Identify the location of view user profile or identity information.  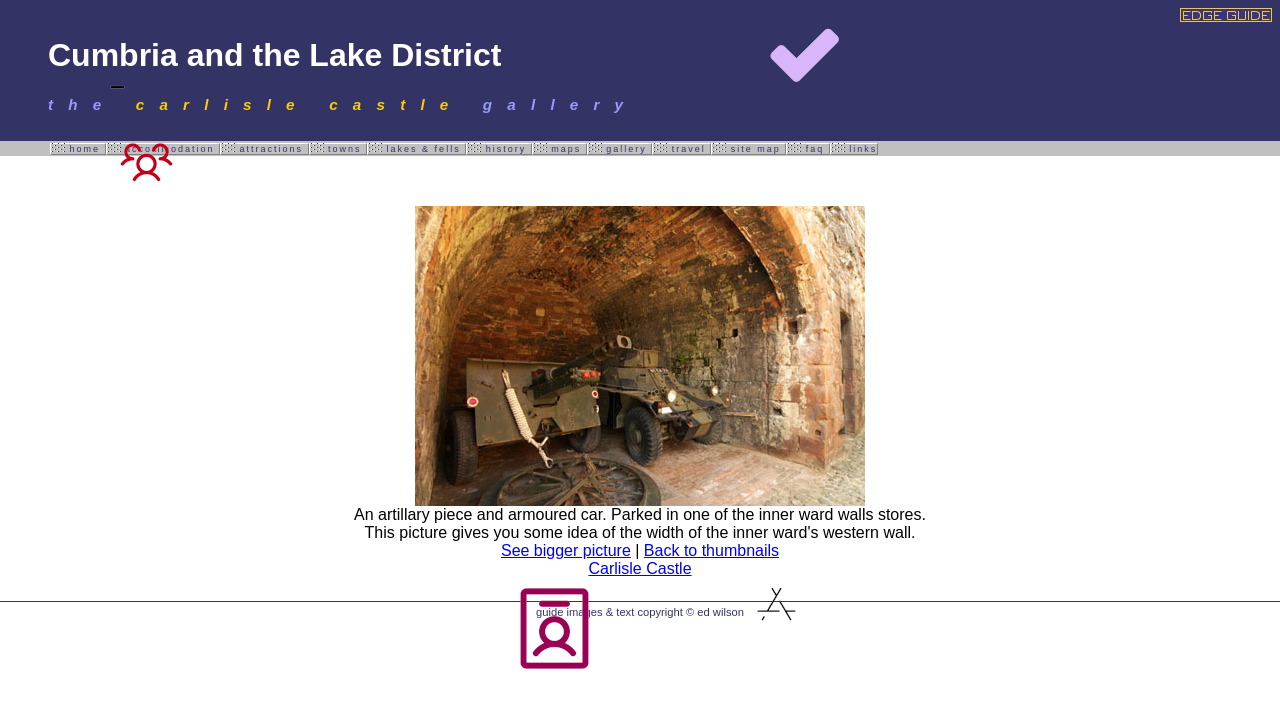
(554, 628).